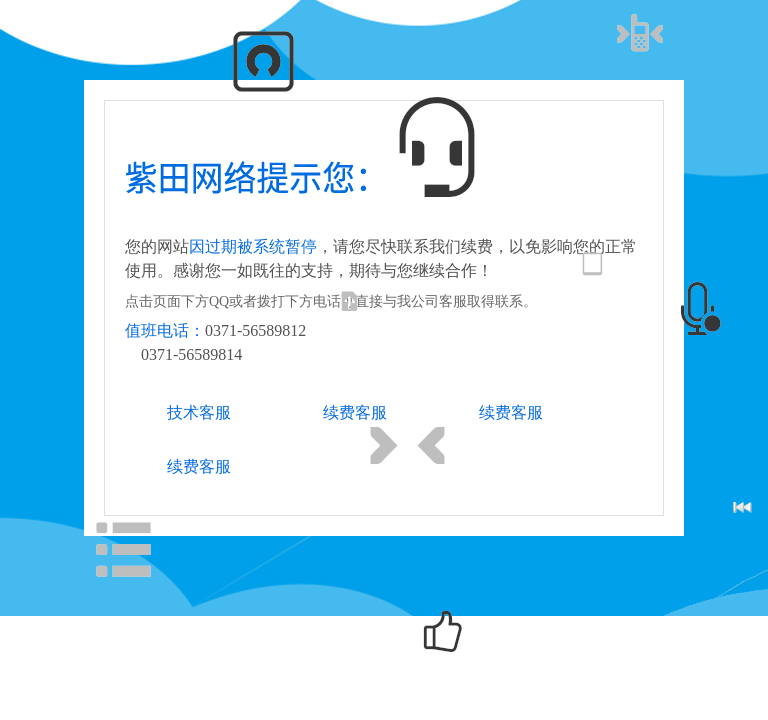 The width and height of the screenshot is (768, 720). Describe the element at coordinates (594, 264) in the screenshot. I see `indicates an iPad or Apple tablet device` at that location.